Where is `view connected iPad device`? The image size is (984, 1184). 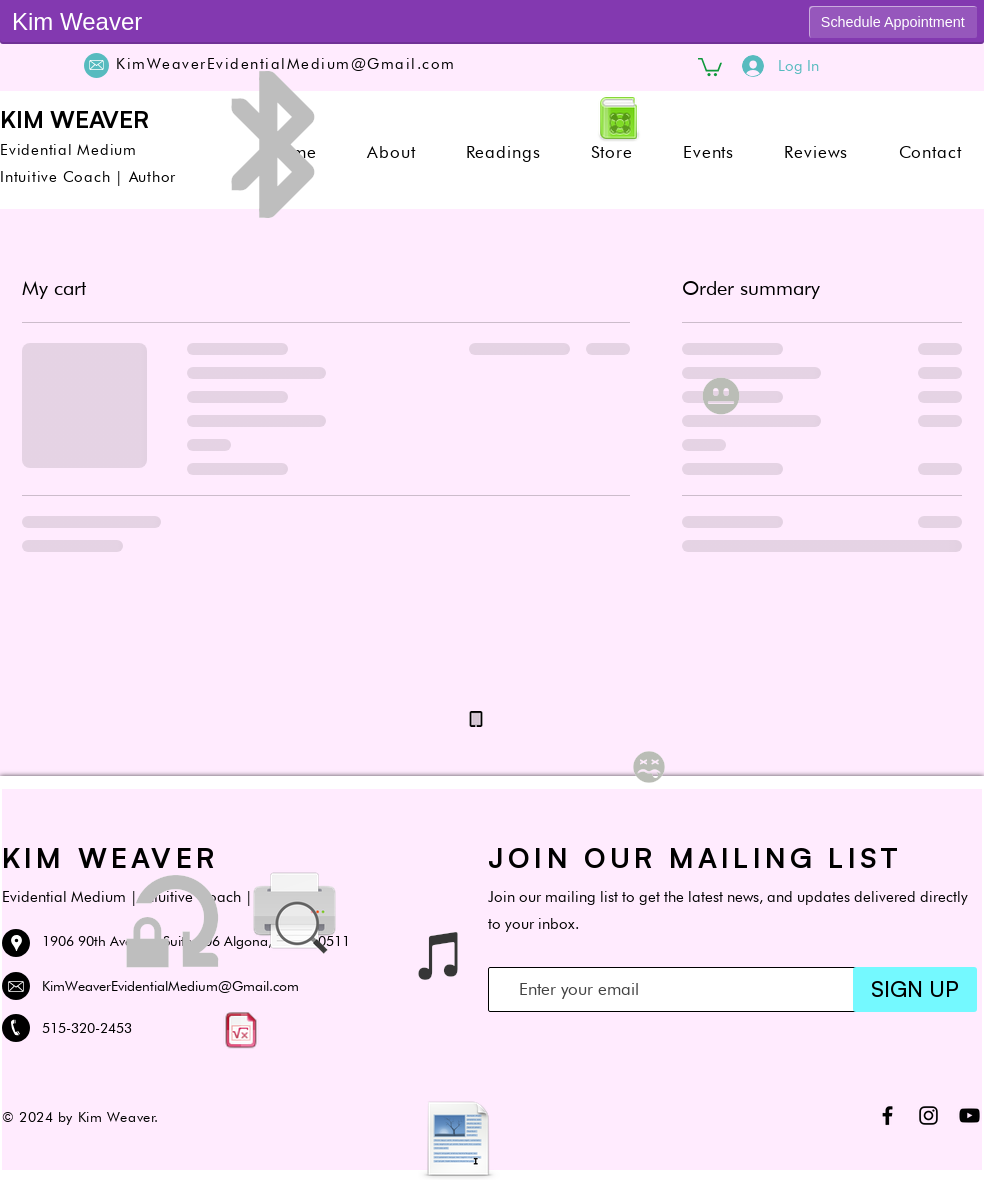 view connected iPad device is located at coordinates (476, 719).